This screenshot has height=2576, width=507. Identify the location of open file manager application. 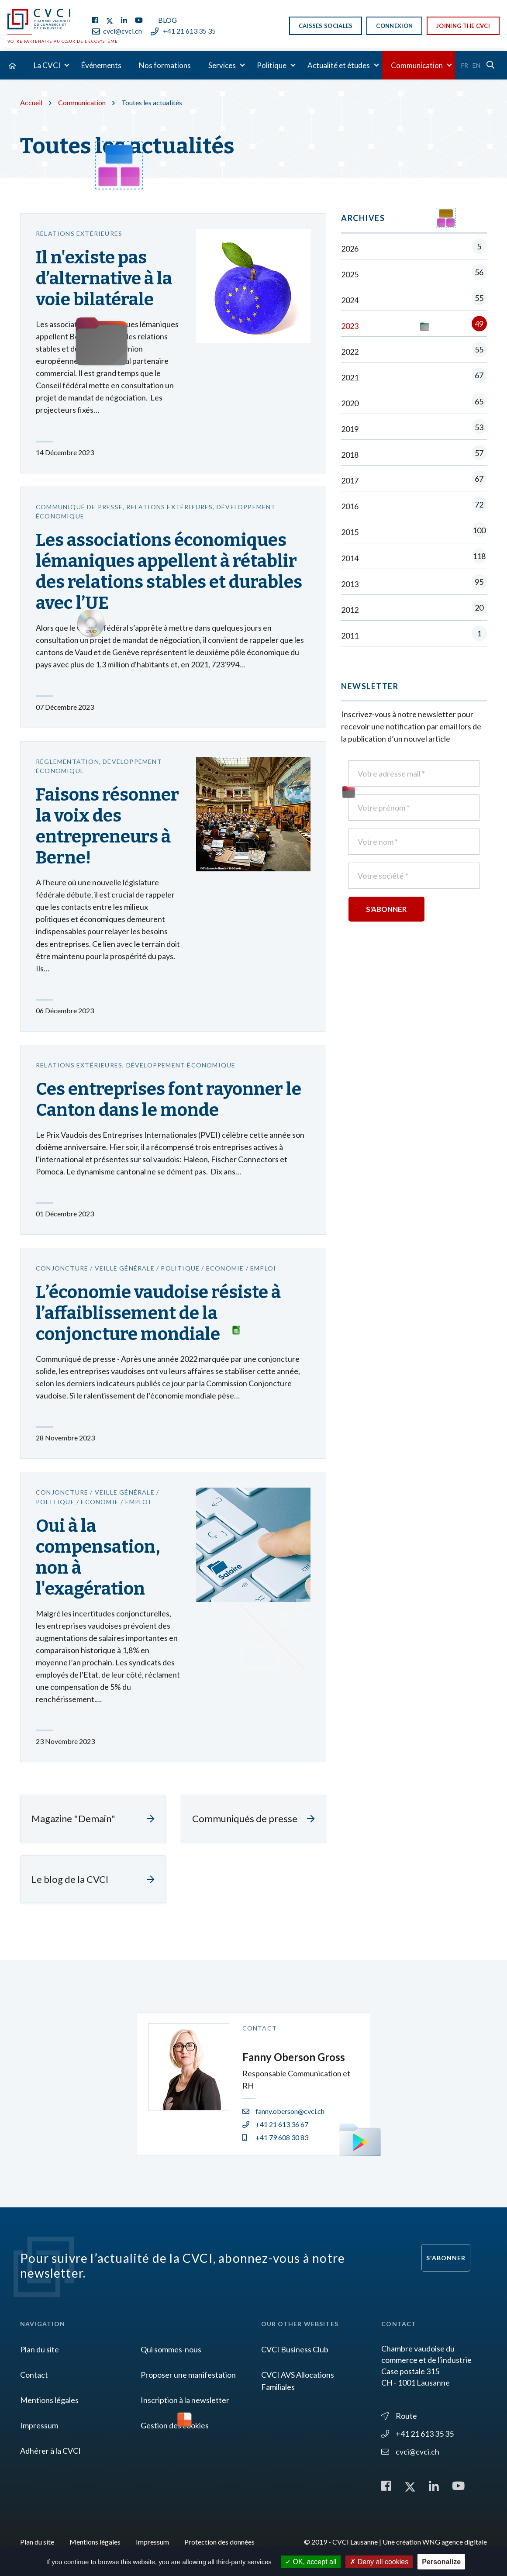
(424, 326).